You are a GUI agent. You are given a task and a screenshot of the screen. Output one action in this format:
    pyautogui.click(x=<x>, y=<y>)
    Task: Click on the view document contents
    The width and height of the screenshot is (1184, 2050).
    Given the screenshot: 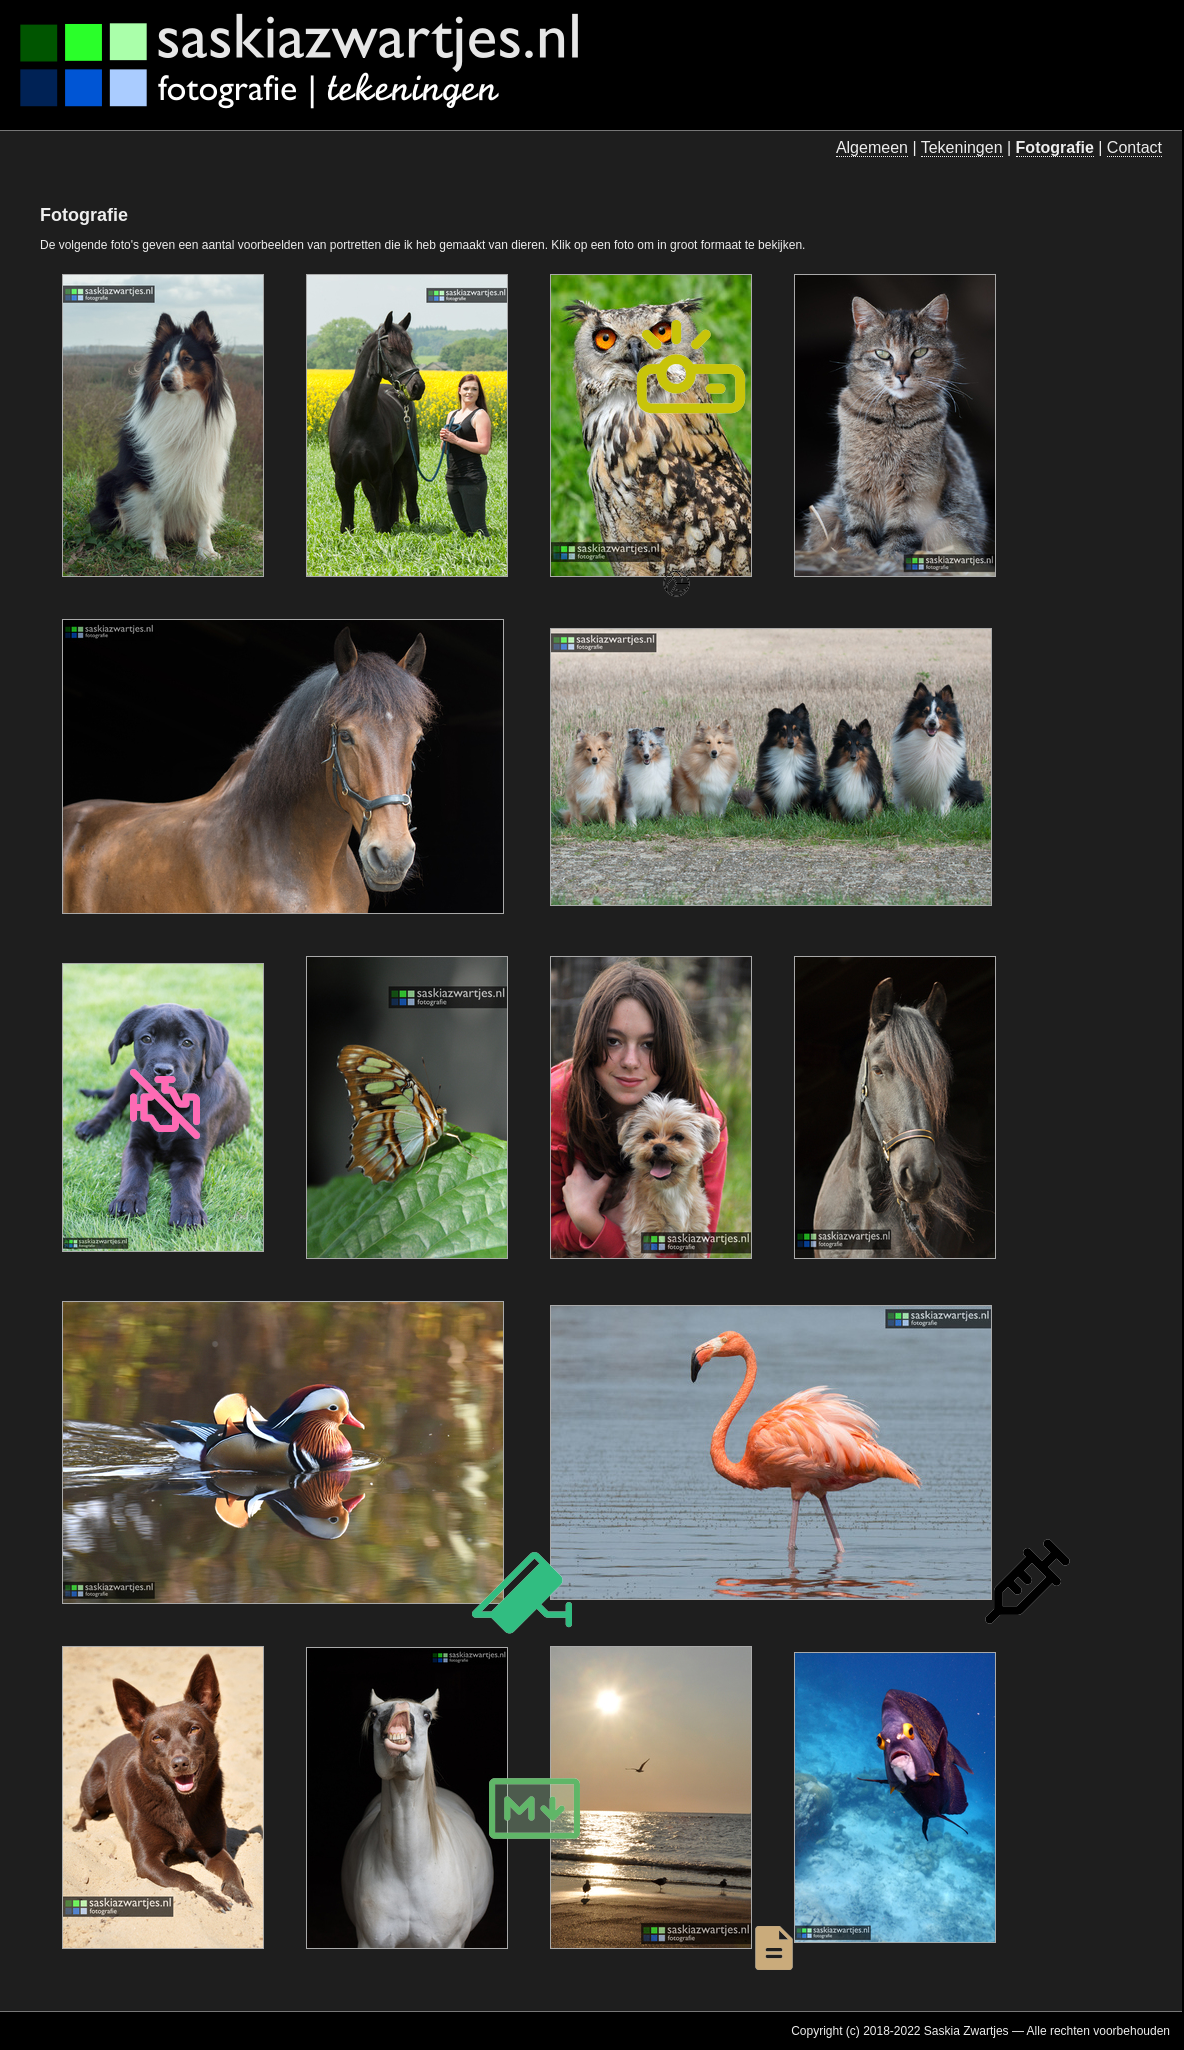 What is the action you would take?
    pyautogui.click(x=774, y=1948)
    